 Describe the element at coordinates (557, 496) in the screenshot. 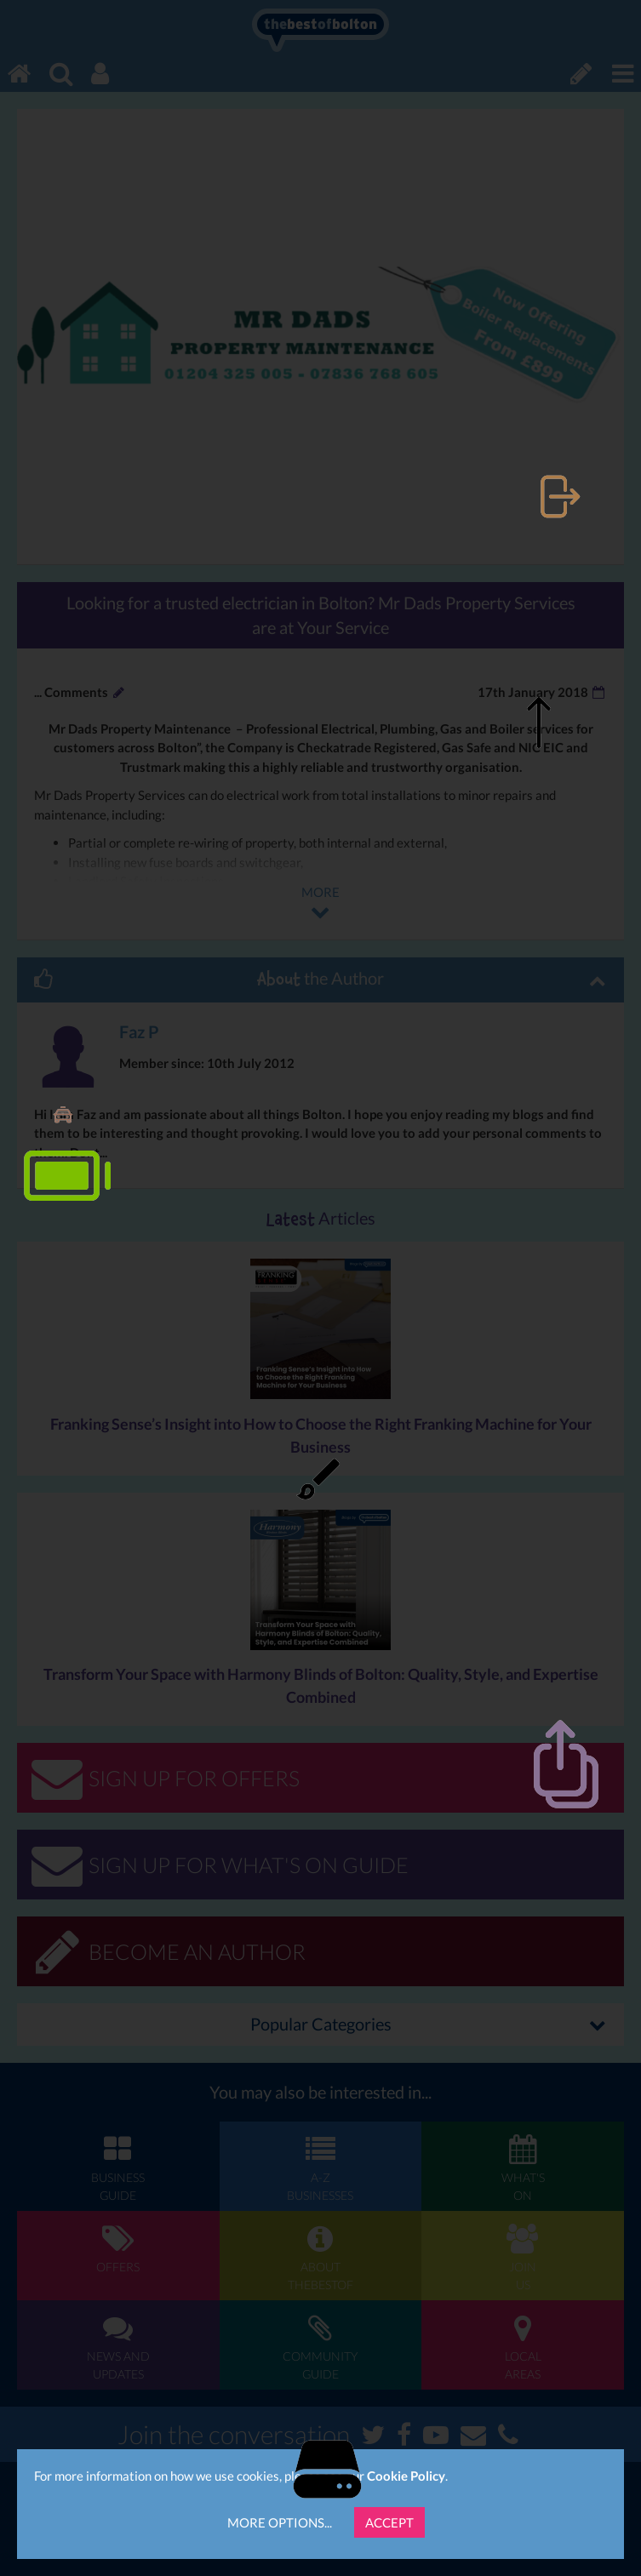

I see `log out of your account` at that location.